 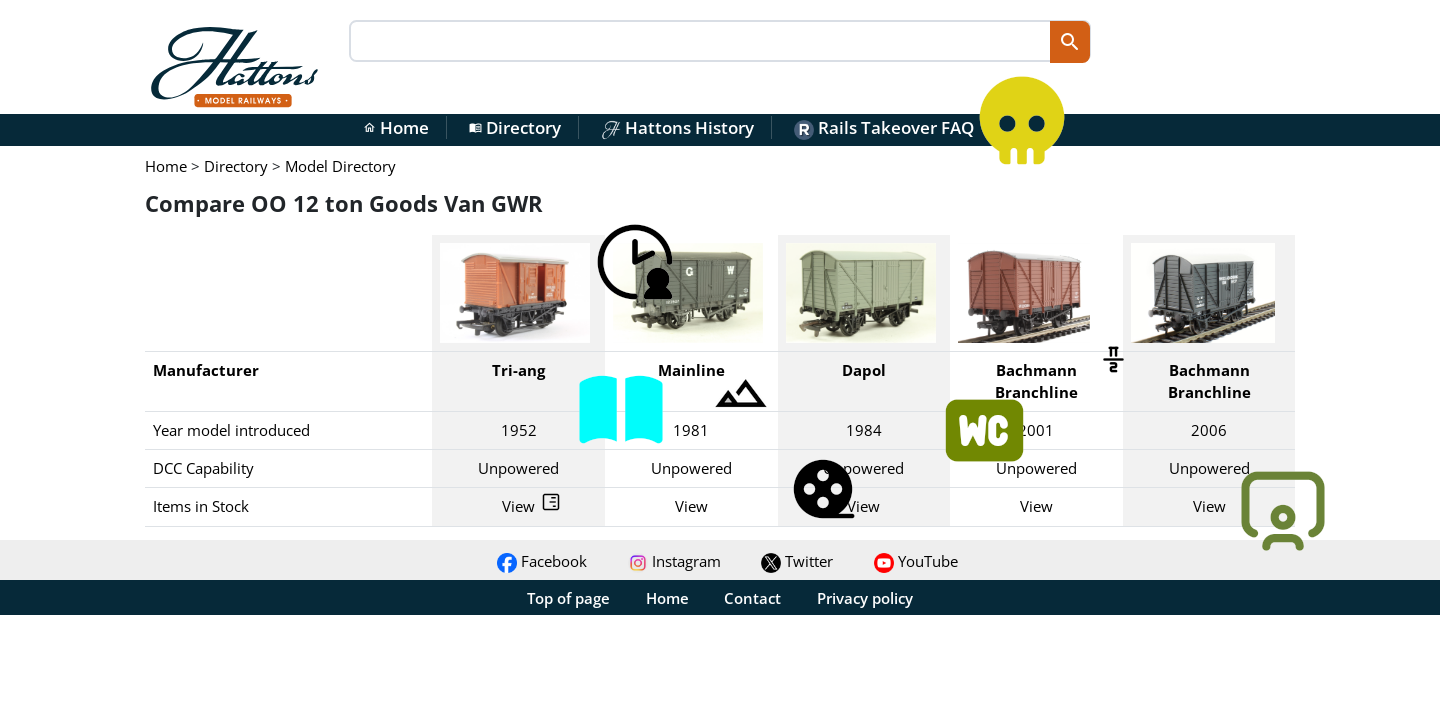 I want to click on open your library or reading list, so click(x=621, y=410).